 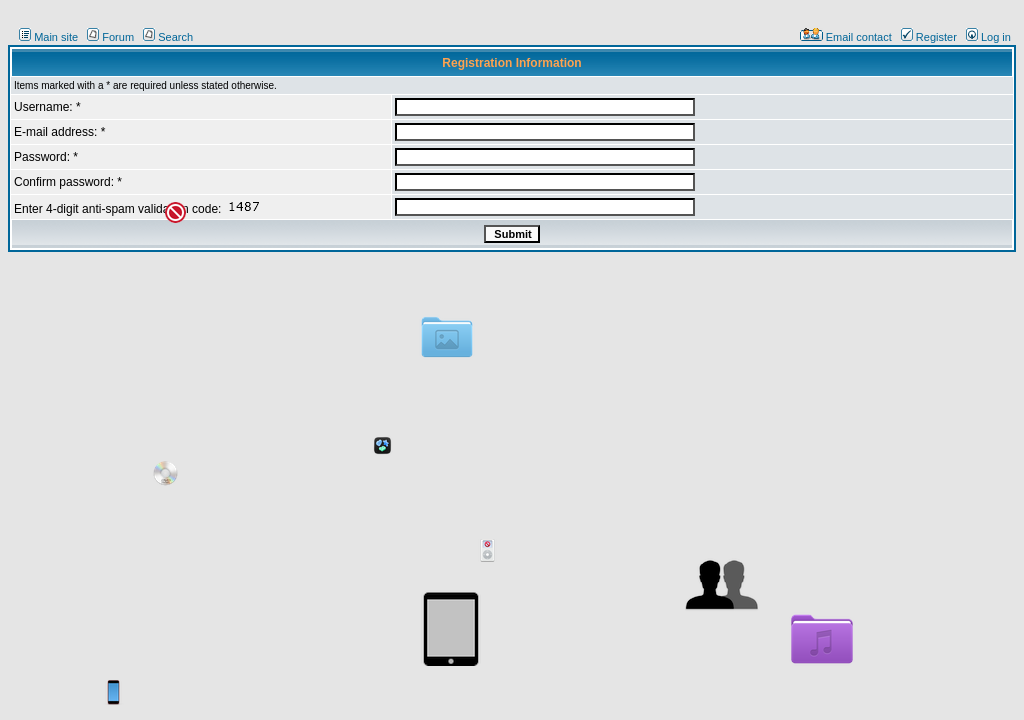 What do you see at coordinates (175, 212) in the screenshot?
I see `delete or remove selected item` at bounding box center [175, 212].